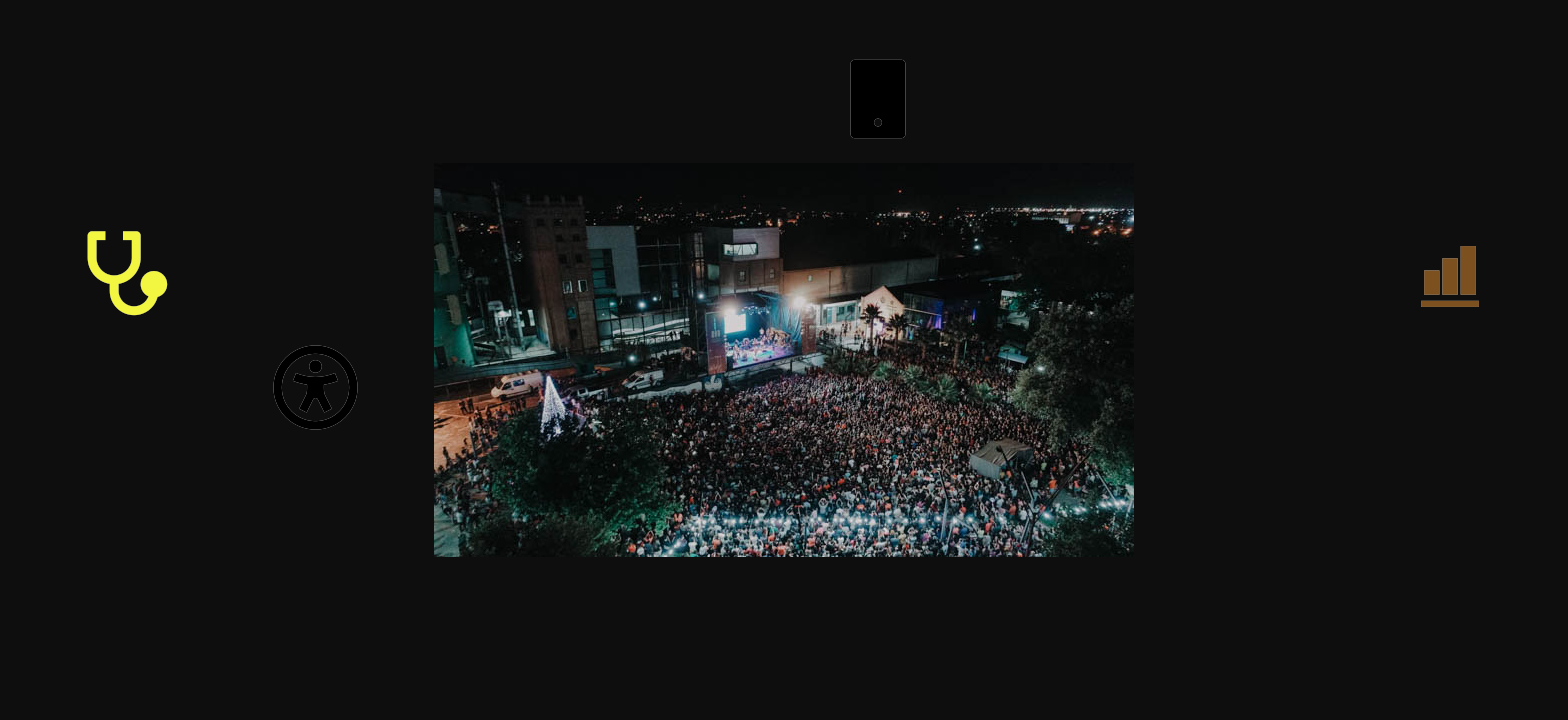  What do you see at coordinates (878, 99) in the screenshot?
I see `access mobile device settings` at bounding box center [878, 99].